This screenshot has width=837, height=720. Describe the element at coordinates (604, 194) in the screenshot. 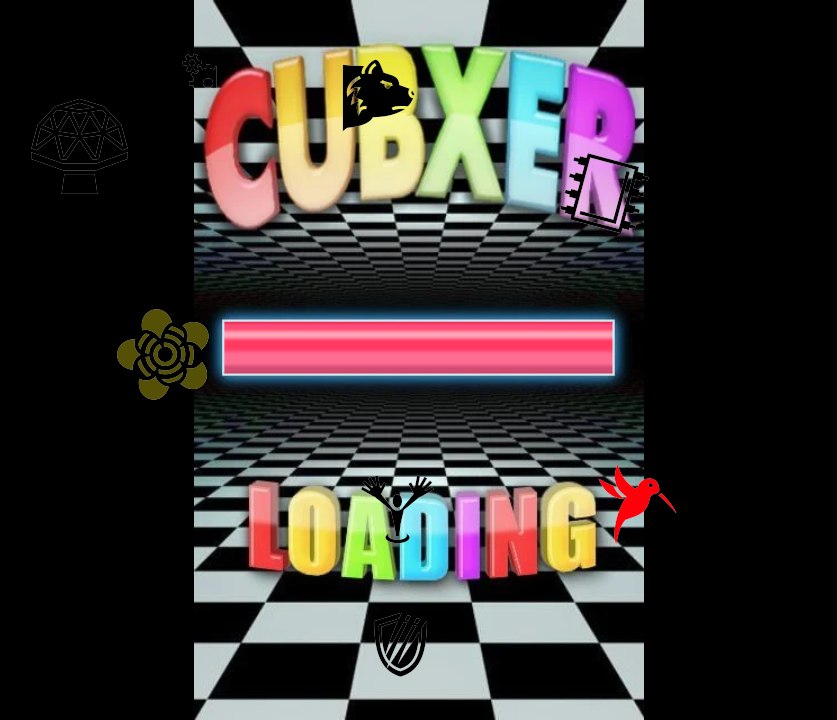

I see `view hardware or processor information` at that location.